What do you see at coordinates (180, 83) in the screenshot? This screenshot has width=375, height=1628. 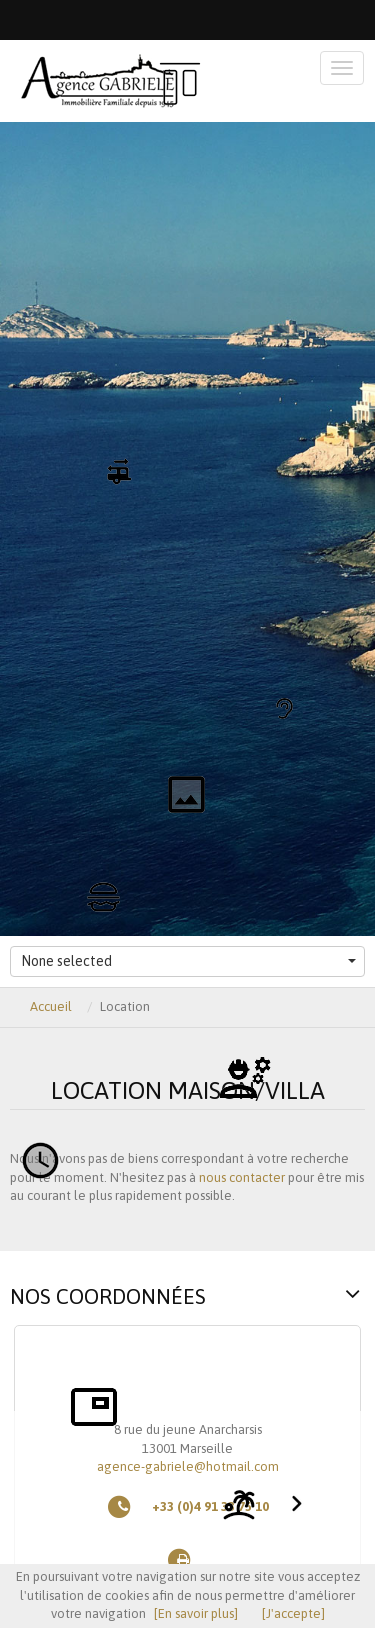 I see `align selected objects to the top edge` at bounding box center [180, 83].